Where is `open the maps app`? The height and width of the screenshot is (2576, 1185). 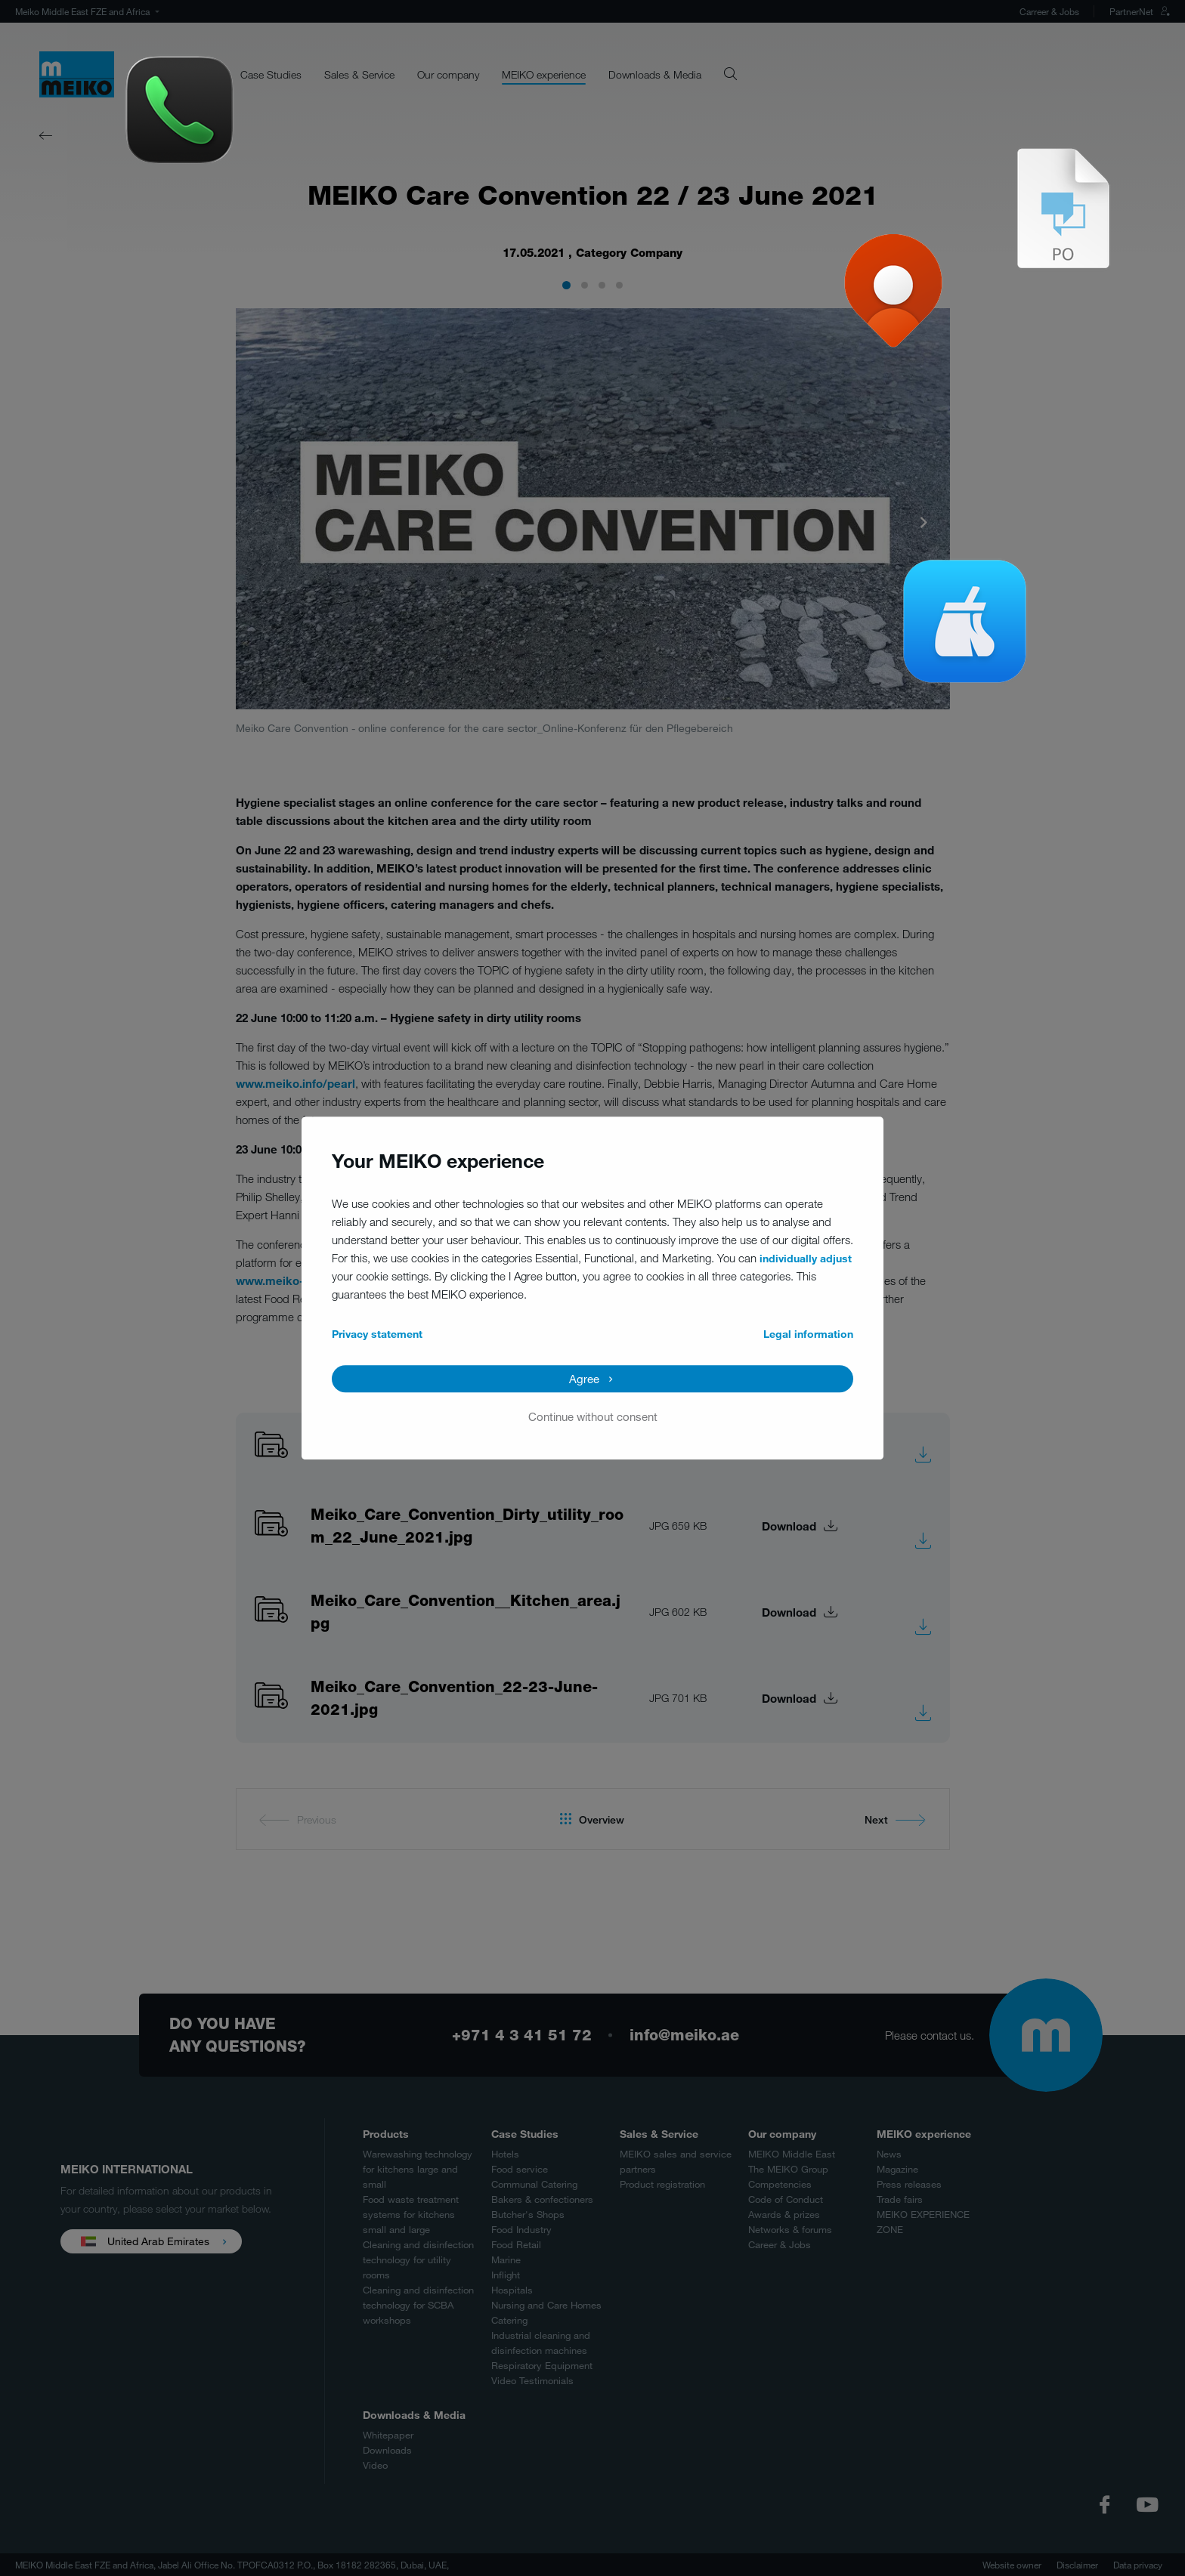
open the maps app is located at coordinates (893, 292).